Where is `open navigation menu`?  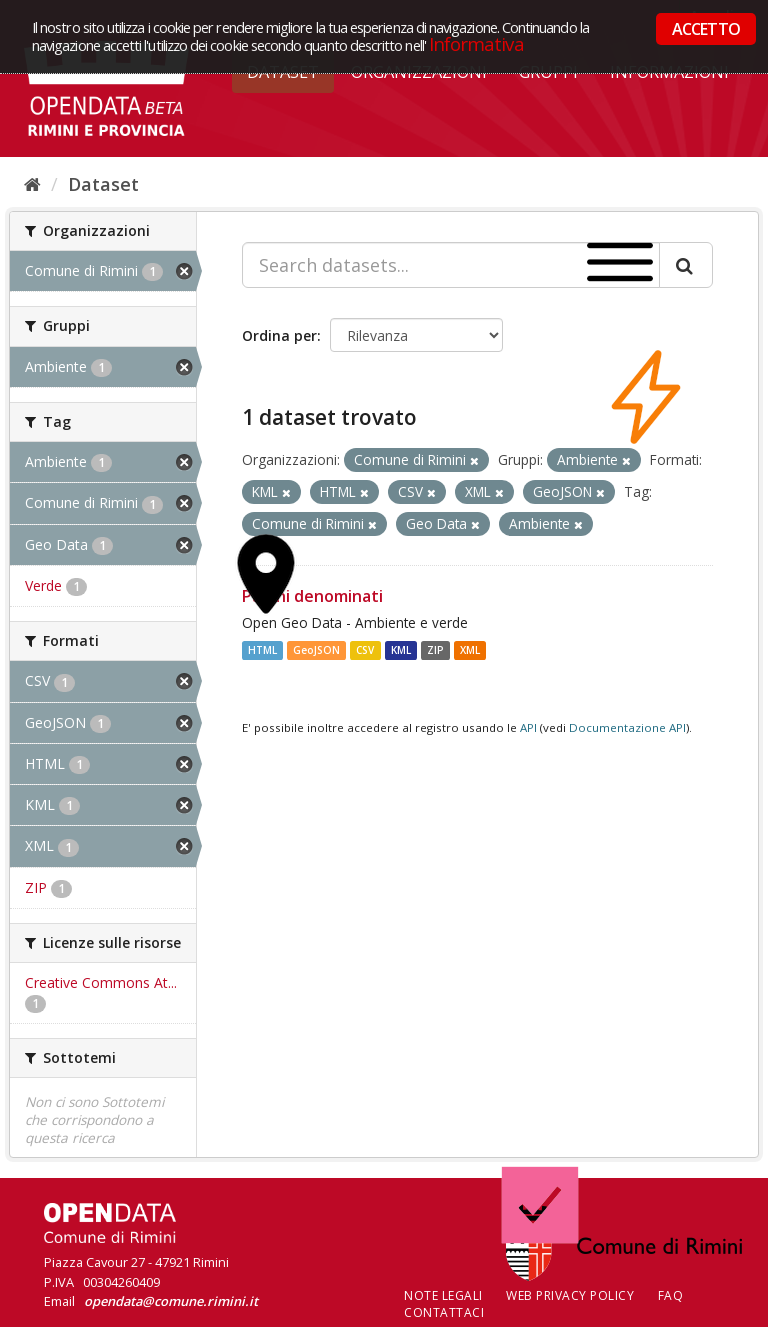 open navigation menu is located at coordinates (620, 262).